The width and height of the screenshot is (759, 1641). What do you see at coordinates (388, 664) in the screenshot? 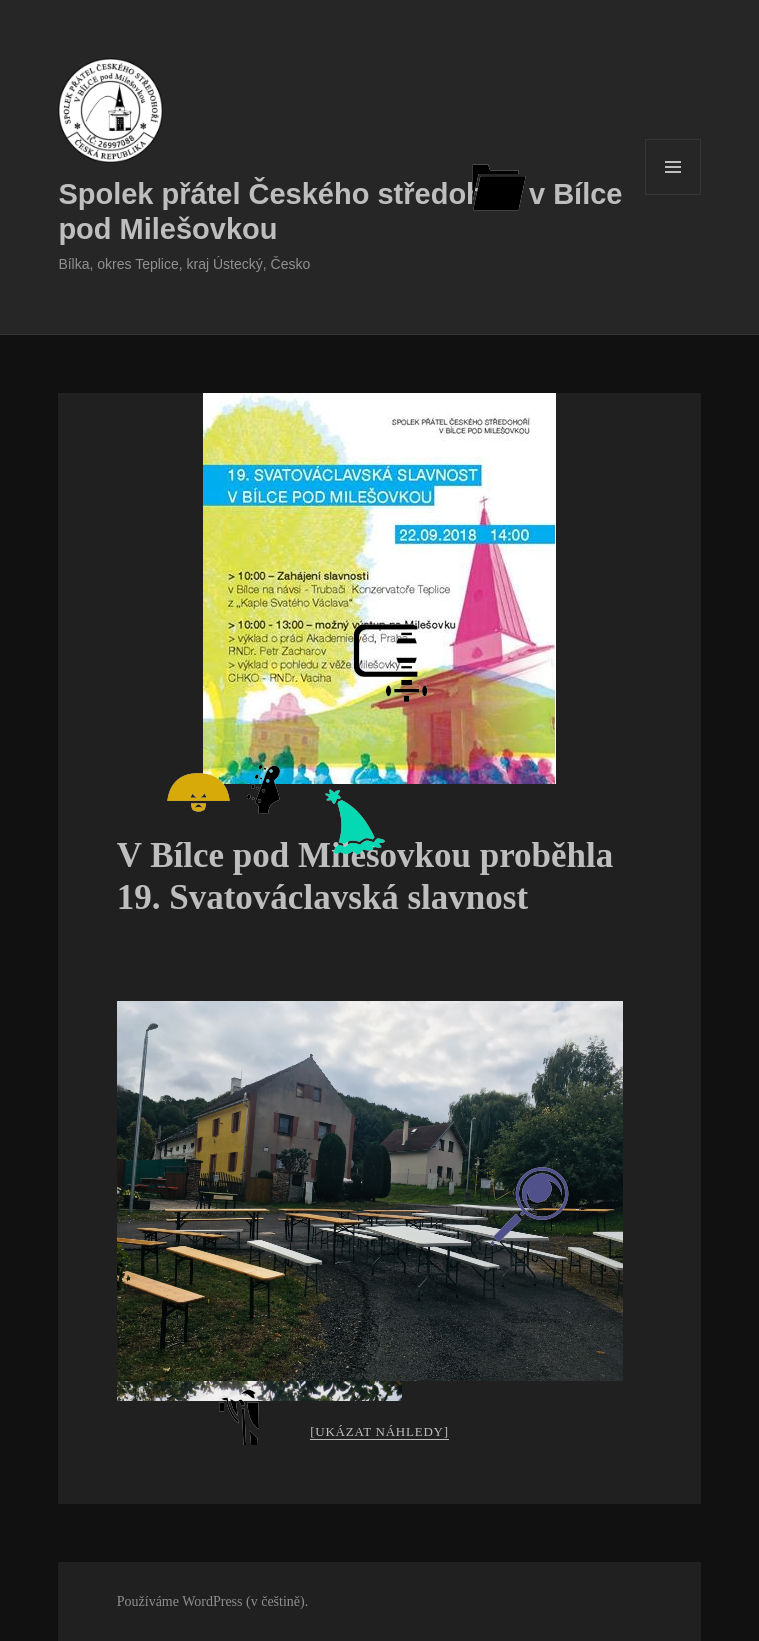
I see `clamp or secure an object in place` at bounding box center [388, 664].